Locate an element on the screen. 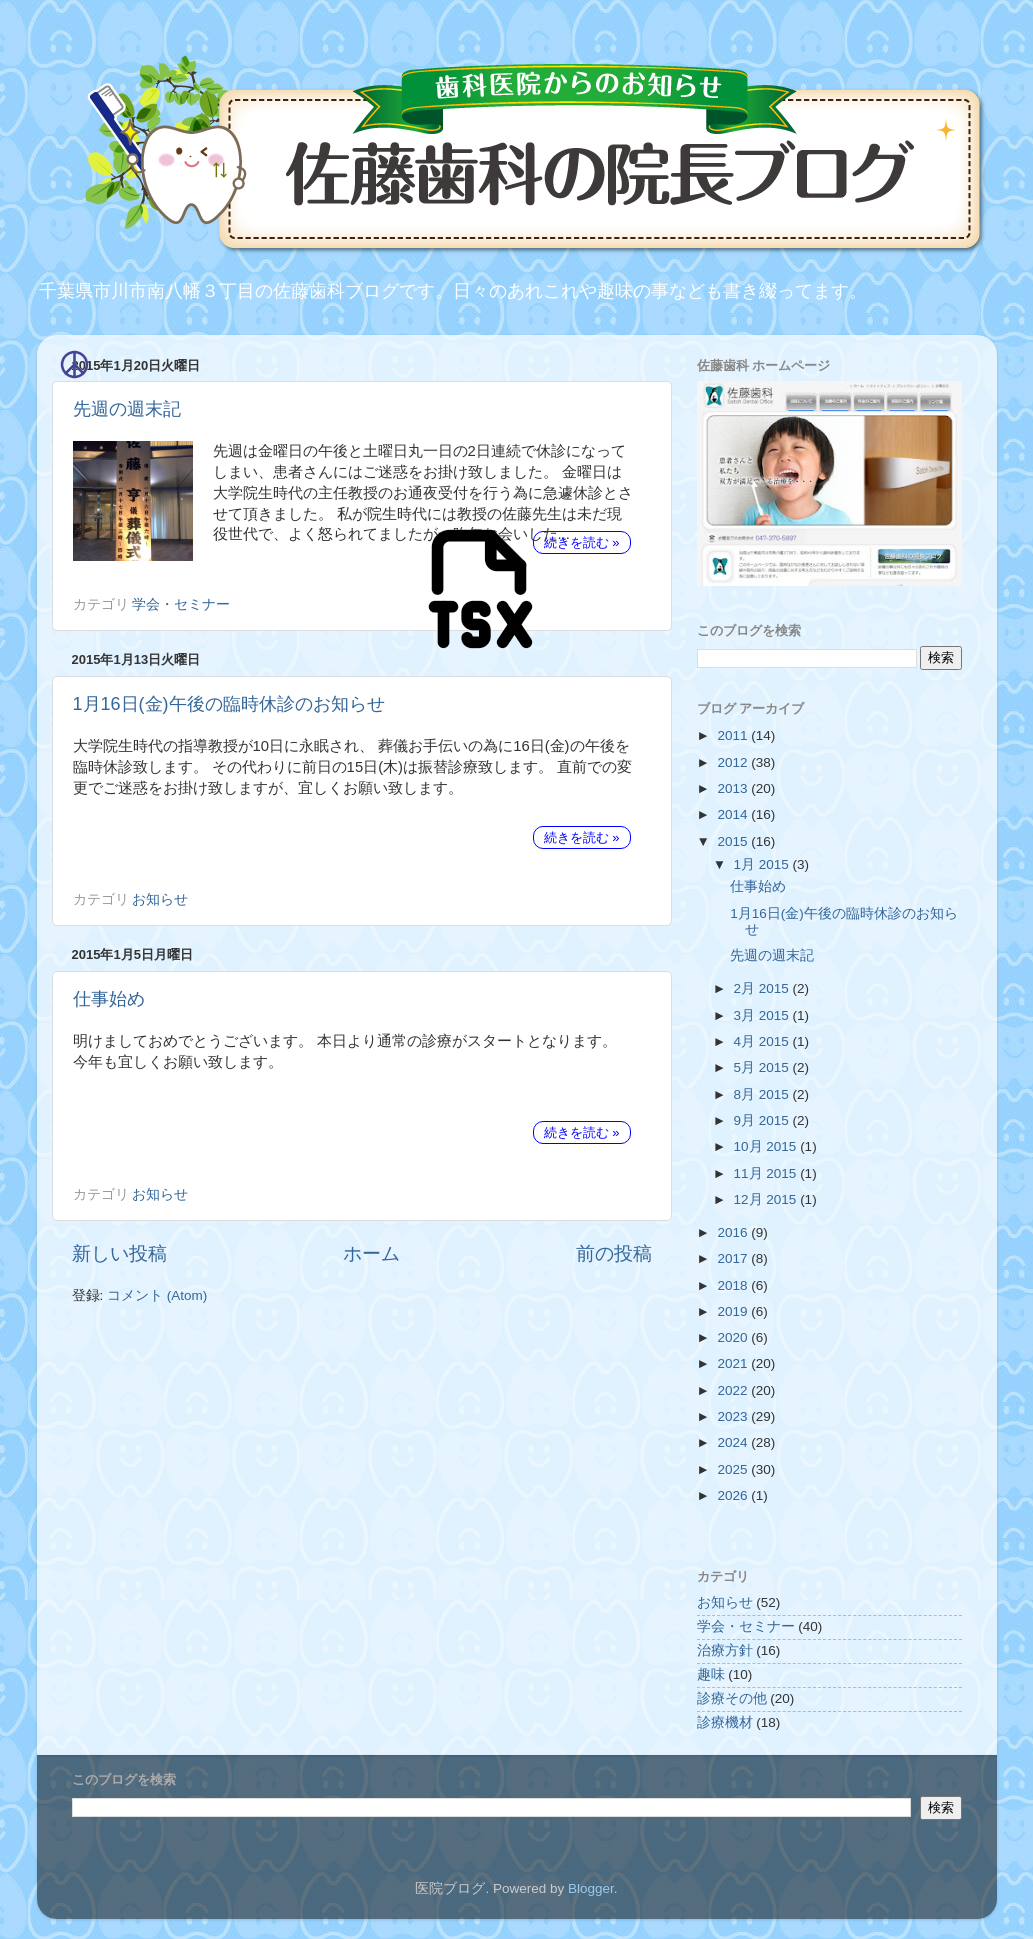  indicates a TypeScript React (.tsx) file is located at coordinates (479, 589).